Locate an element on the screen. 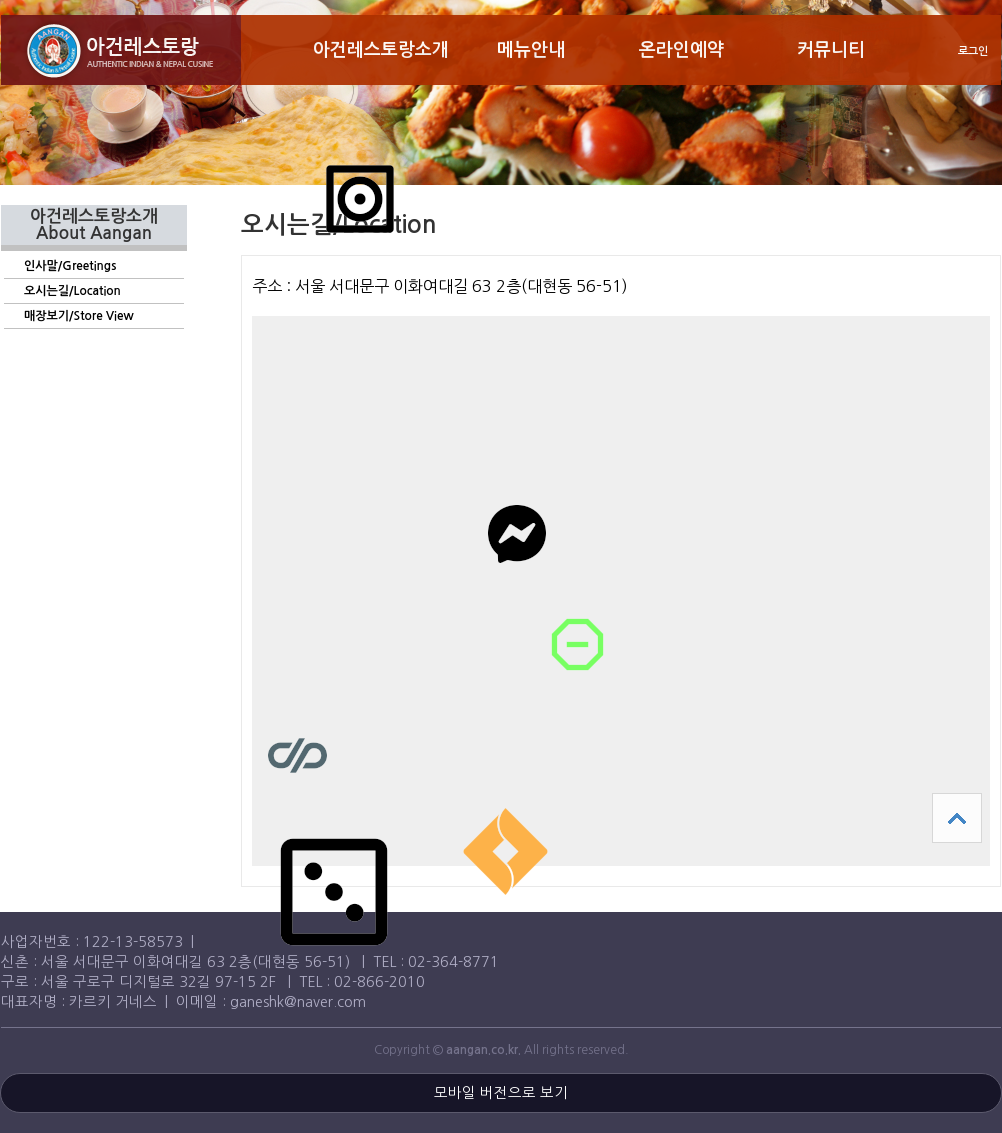 Image resolution: width=1002 pixels, height=1133 pixels. adjust speaker or audio output settings is located at coordinates (360, 199).